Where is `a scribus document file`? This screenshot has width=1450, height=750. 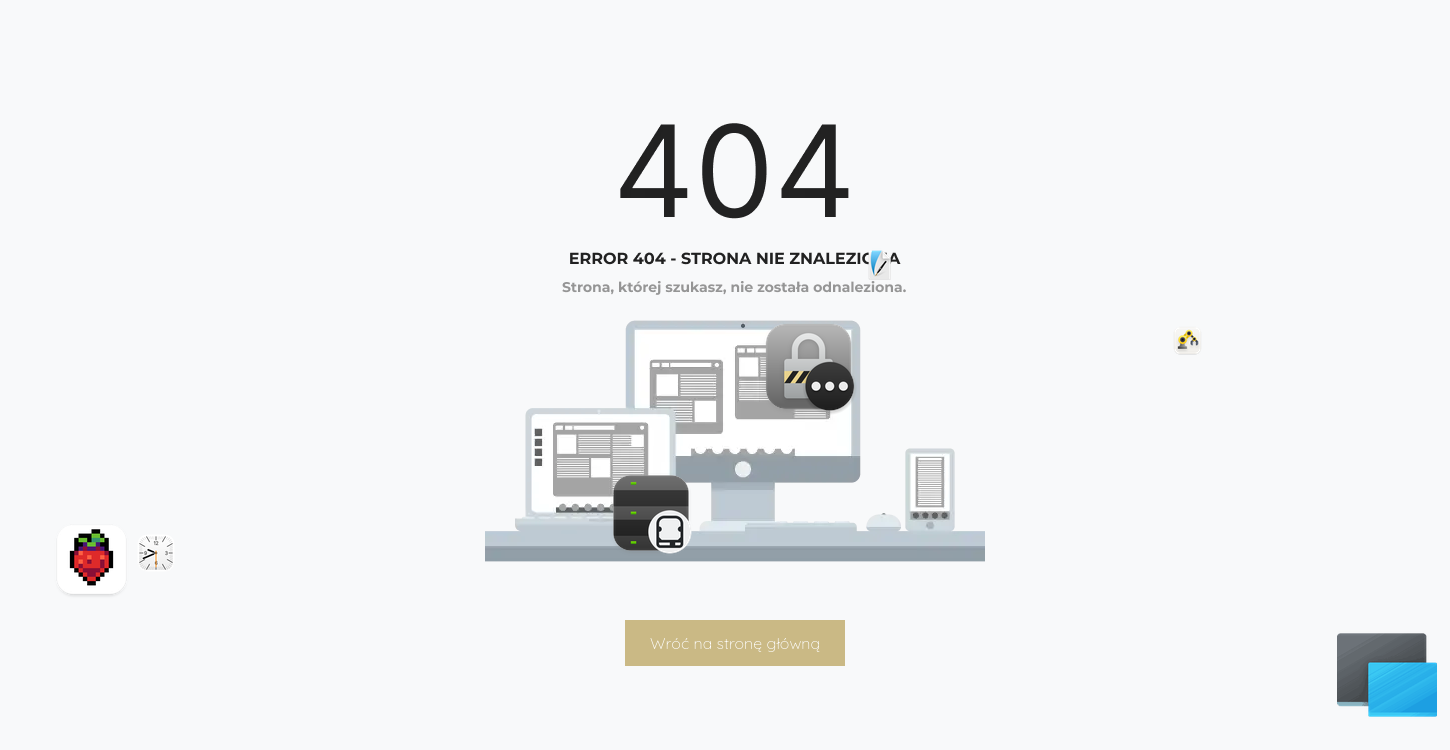 a scribus document file is located at coordinates (863, 265).